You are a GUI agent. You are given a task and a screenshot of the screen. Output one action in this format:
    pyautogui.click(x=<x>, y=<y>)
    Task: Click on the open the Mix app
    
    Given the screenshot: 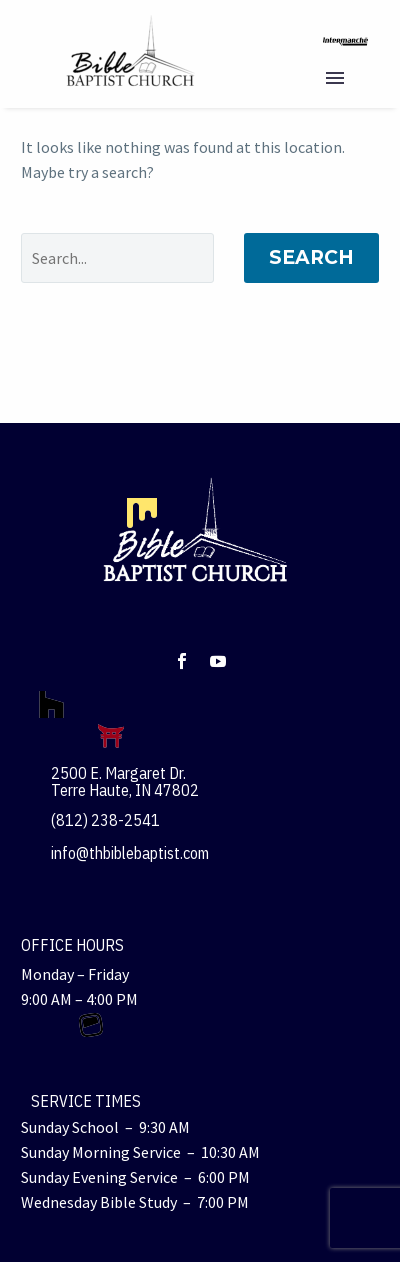 What is the action you would take?
    pyautogui.click(x=142, y=513)
    